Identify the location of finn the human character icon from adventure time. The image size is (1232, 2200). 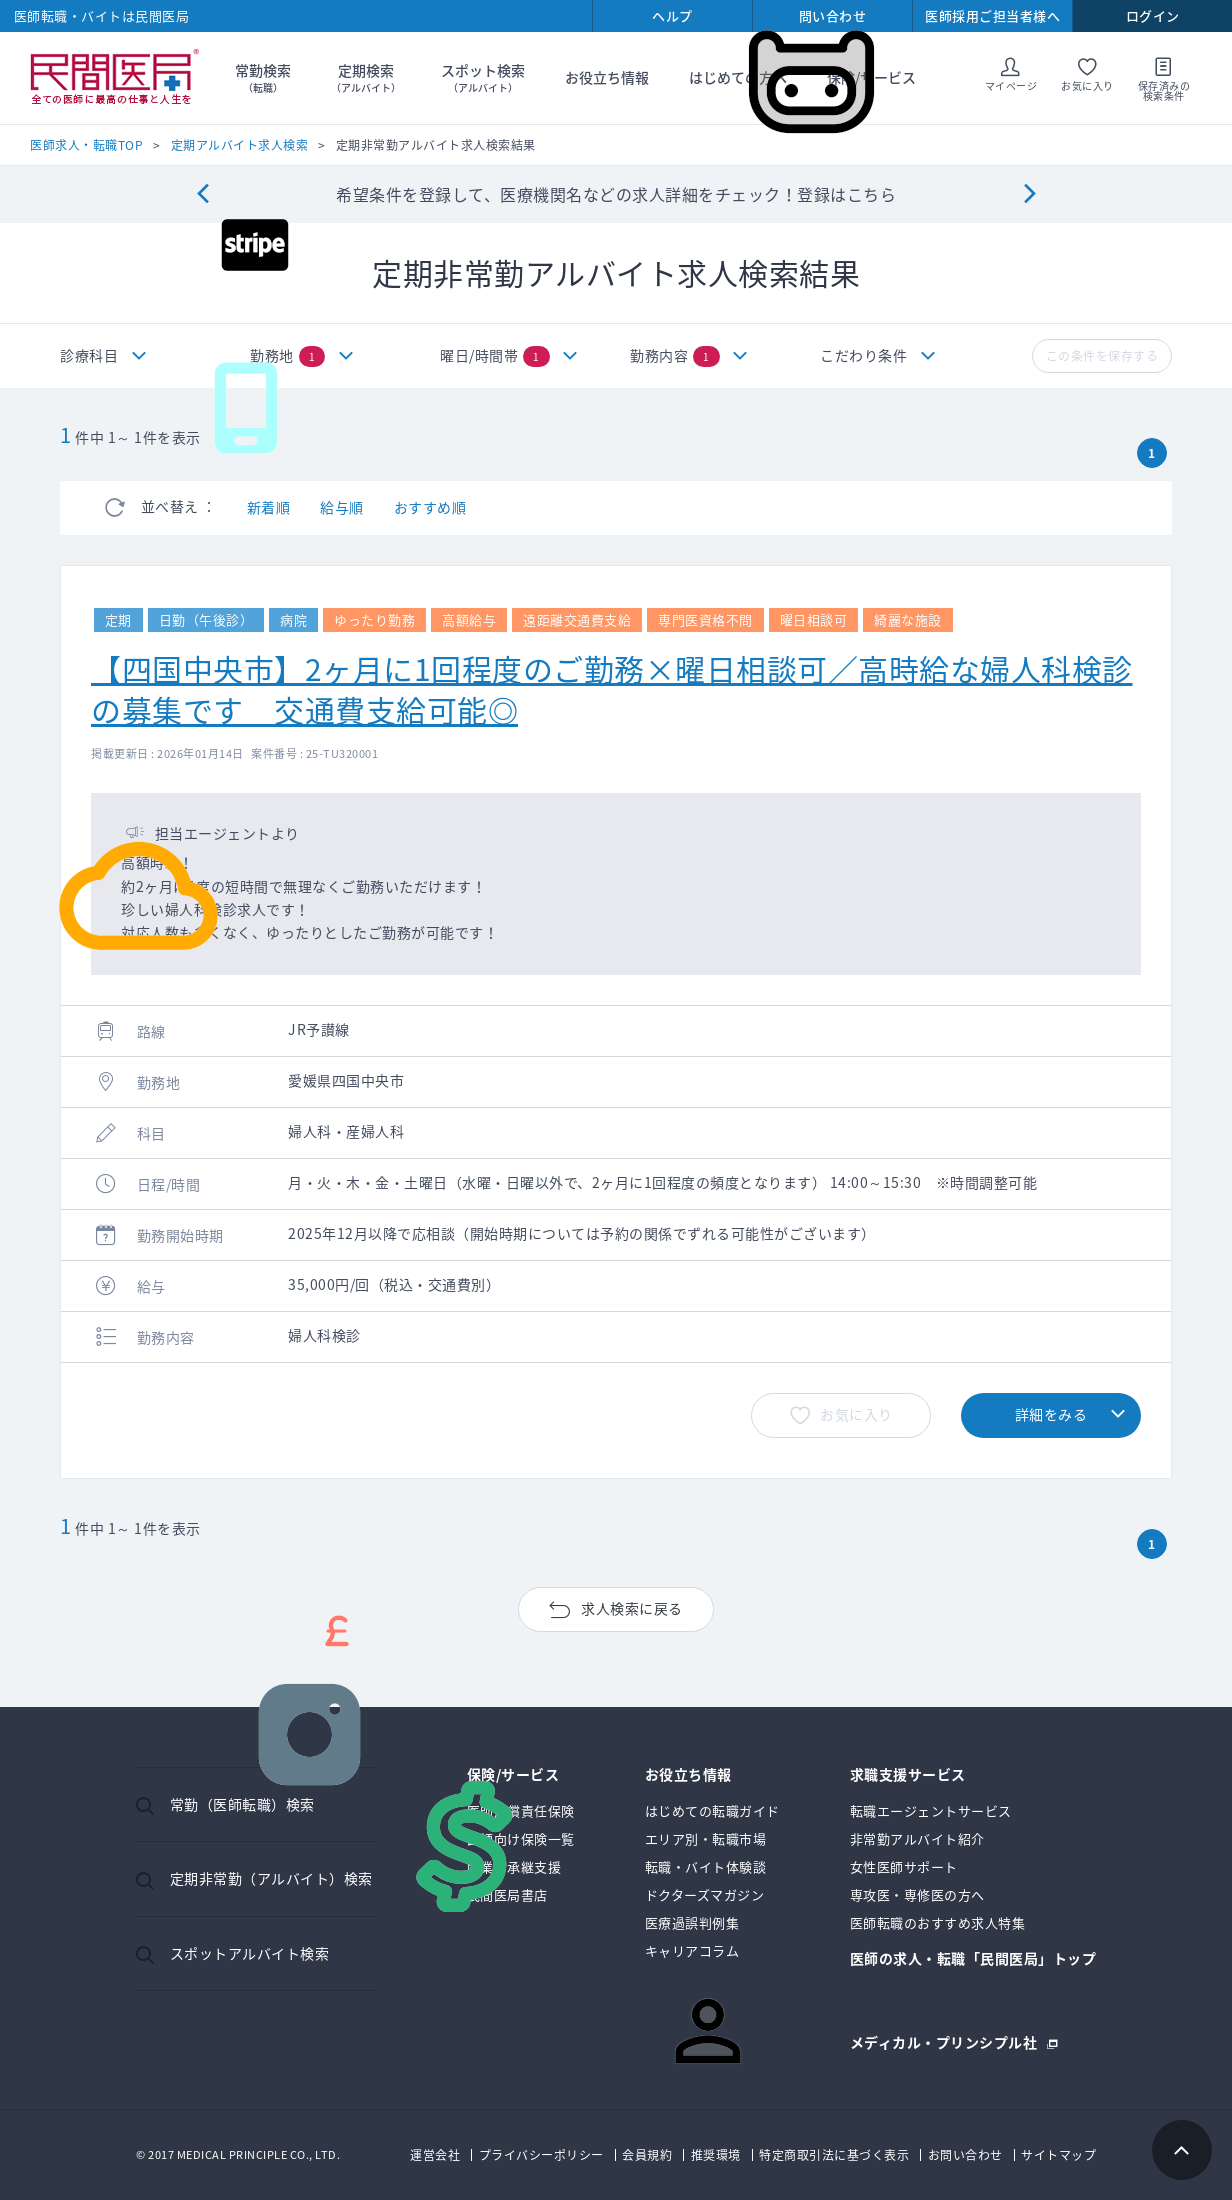
(811, 79).